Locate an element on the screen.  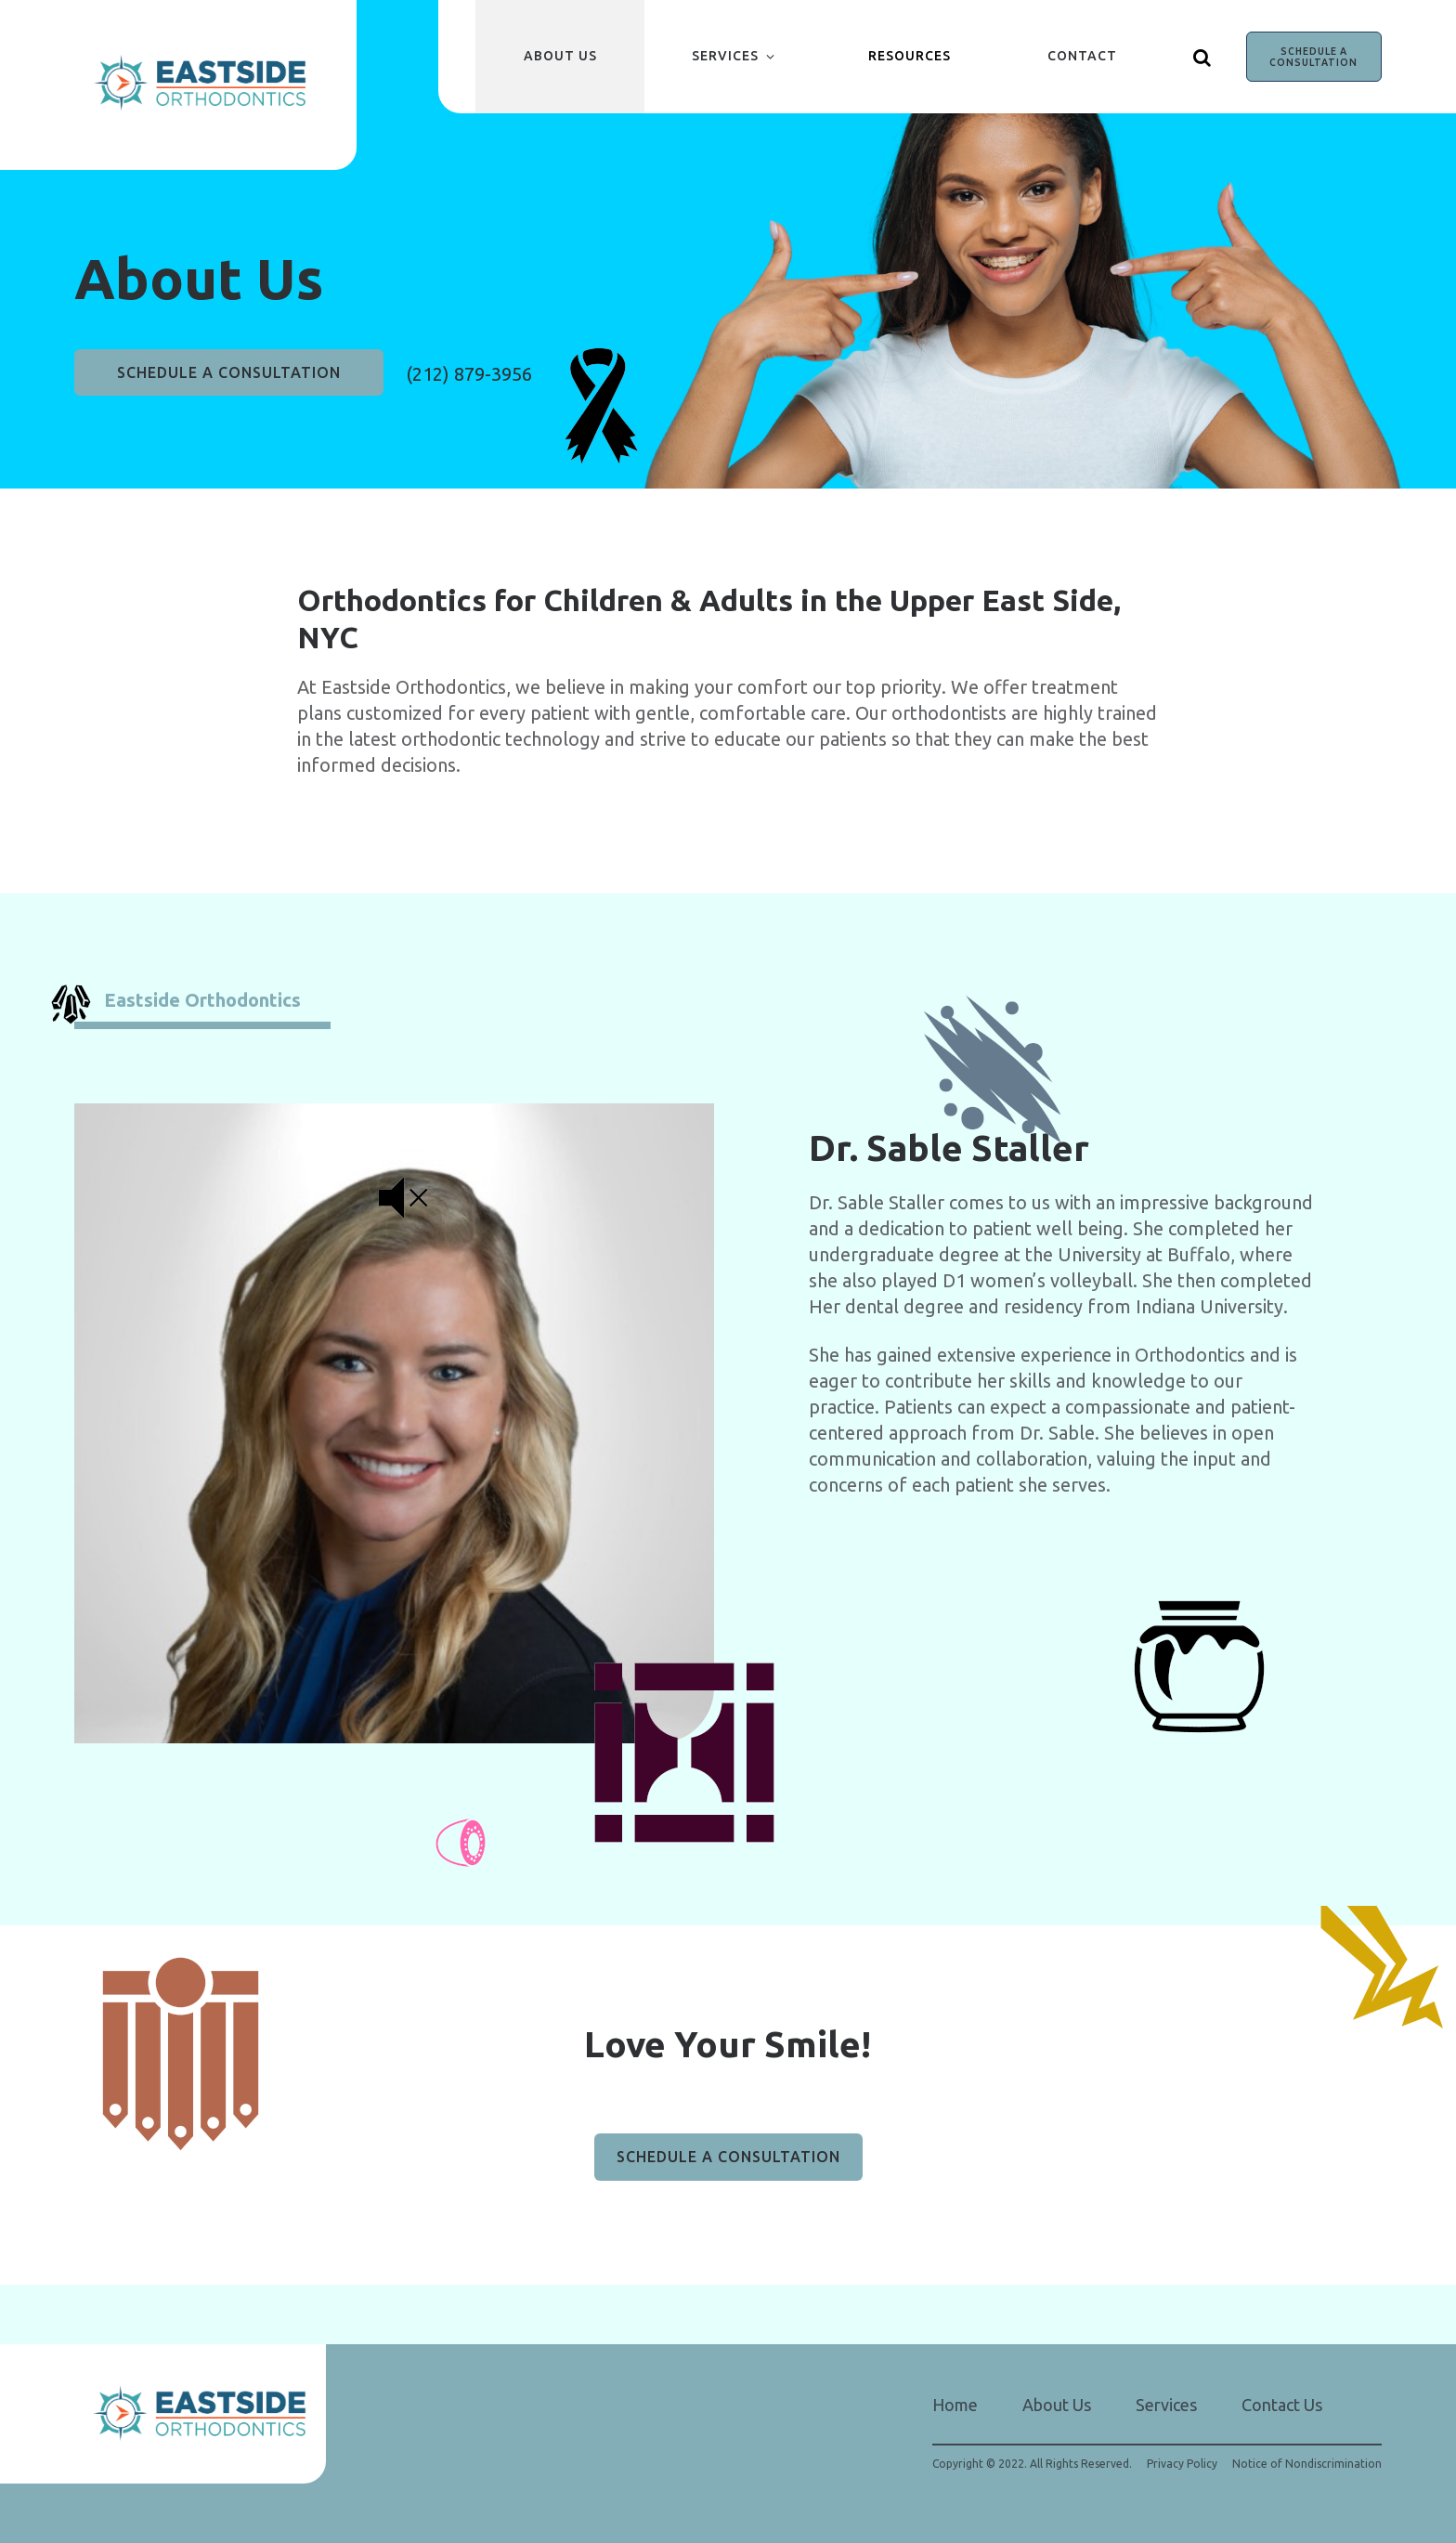
select ancient roman armor piece is located at coordinates (180, 2054).